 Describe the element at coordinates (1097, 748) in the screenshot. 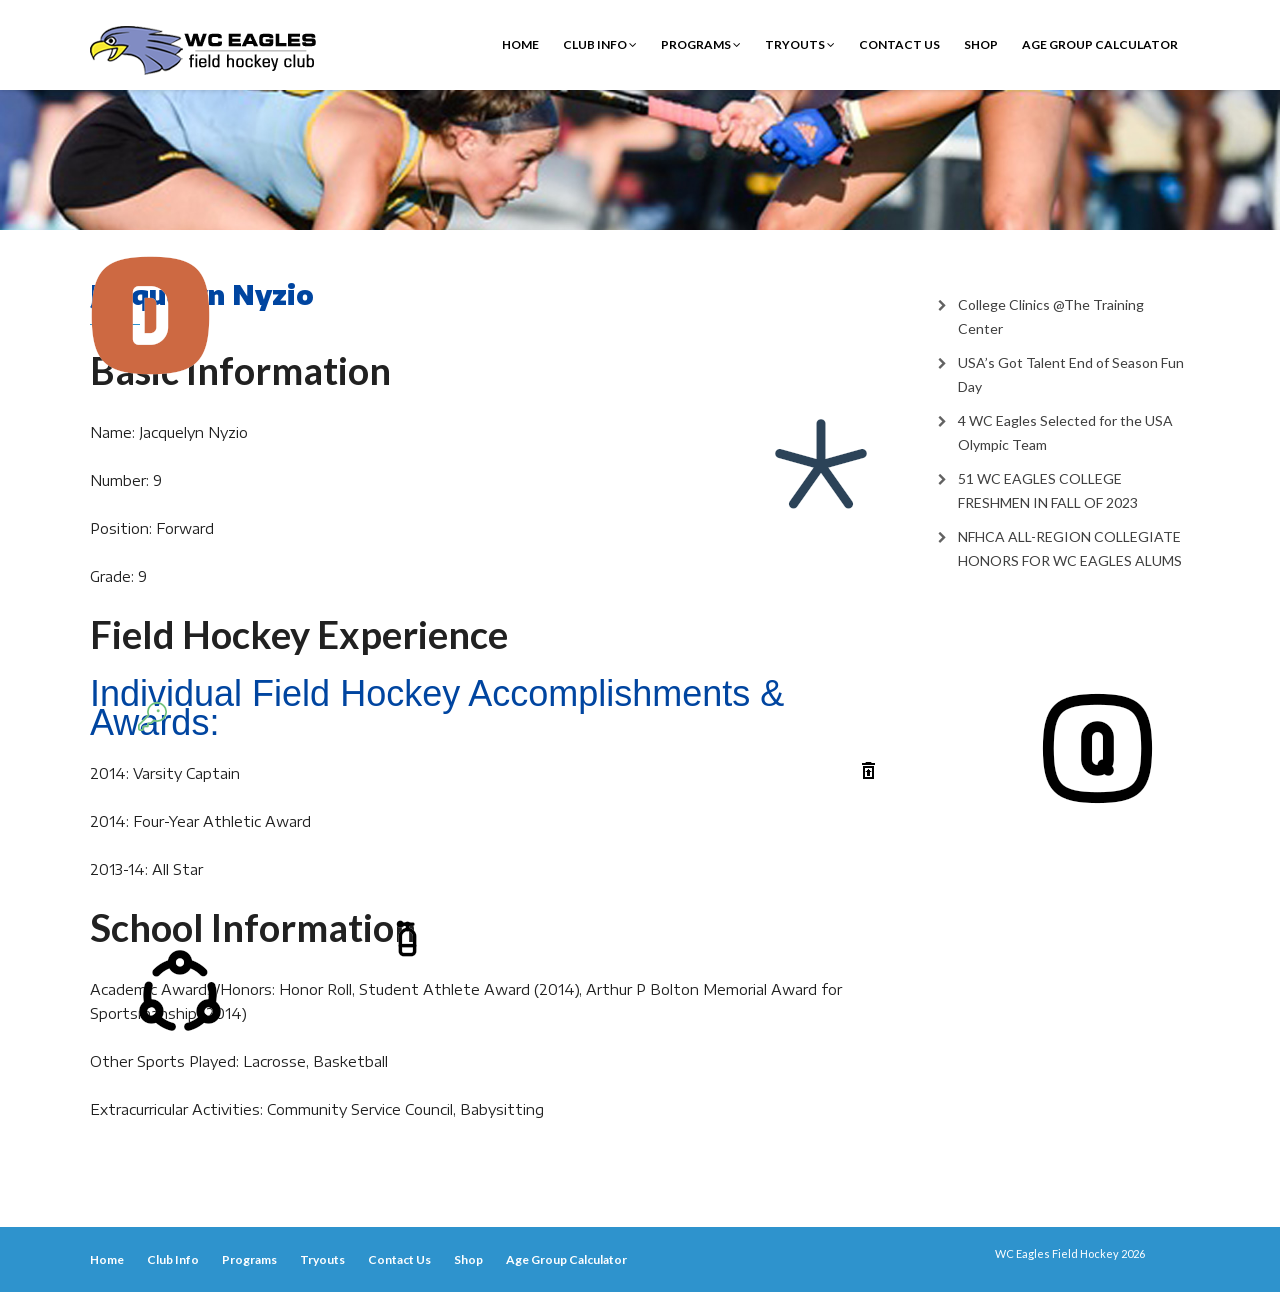

I see `indicates a Q key or keyboard shortcut` at that location.